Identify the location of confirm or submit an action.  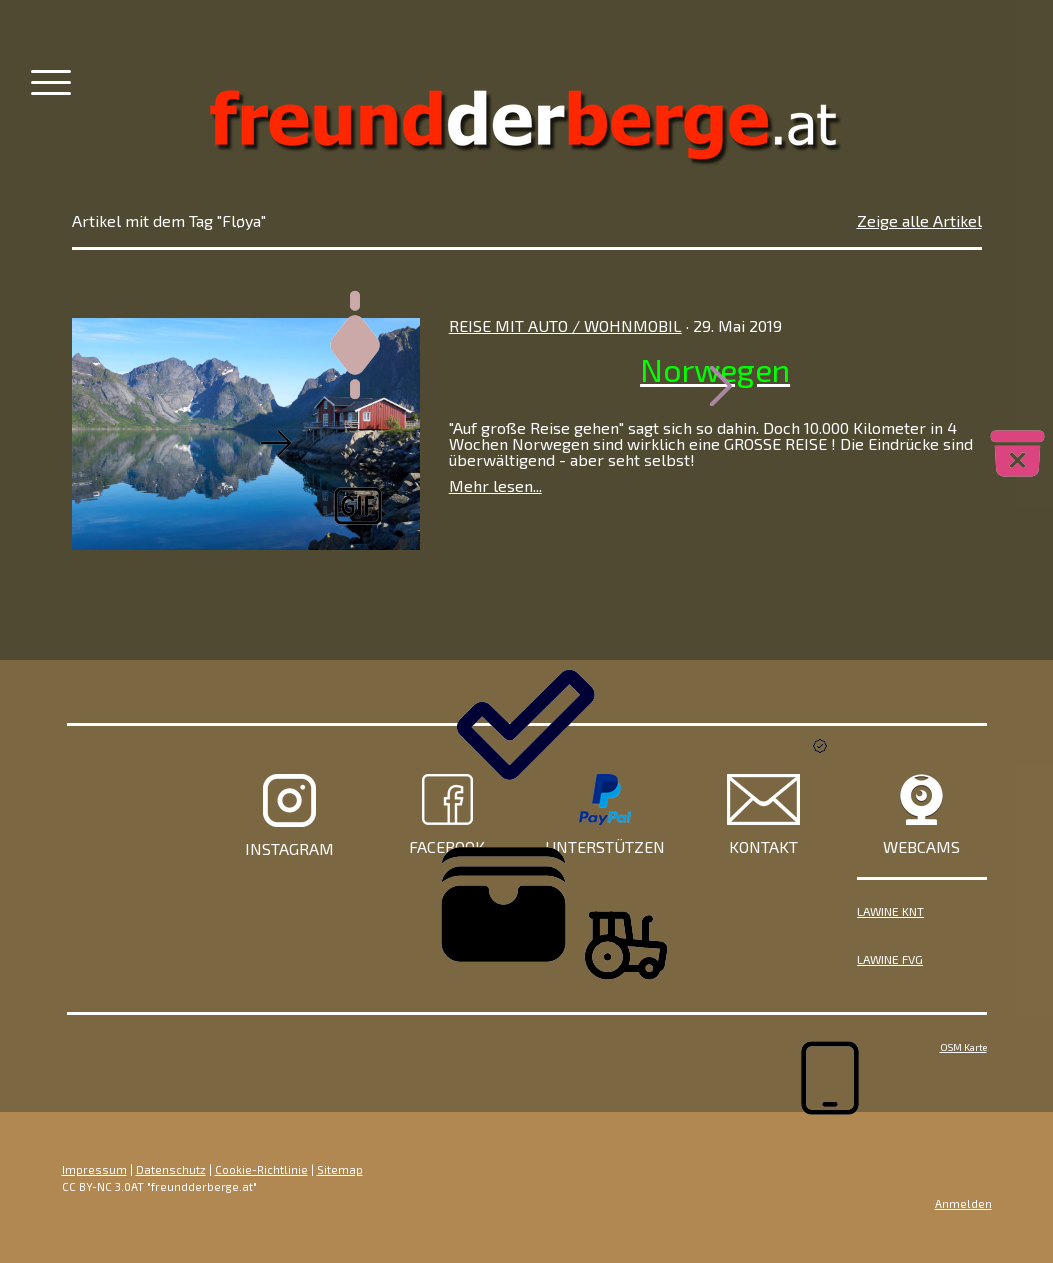
(523, 722).